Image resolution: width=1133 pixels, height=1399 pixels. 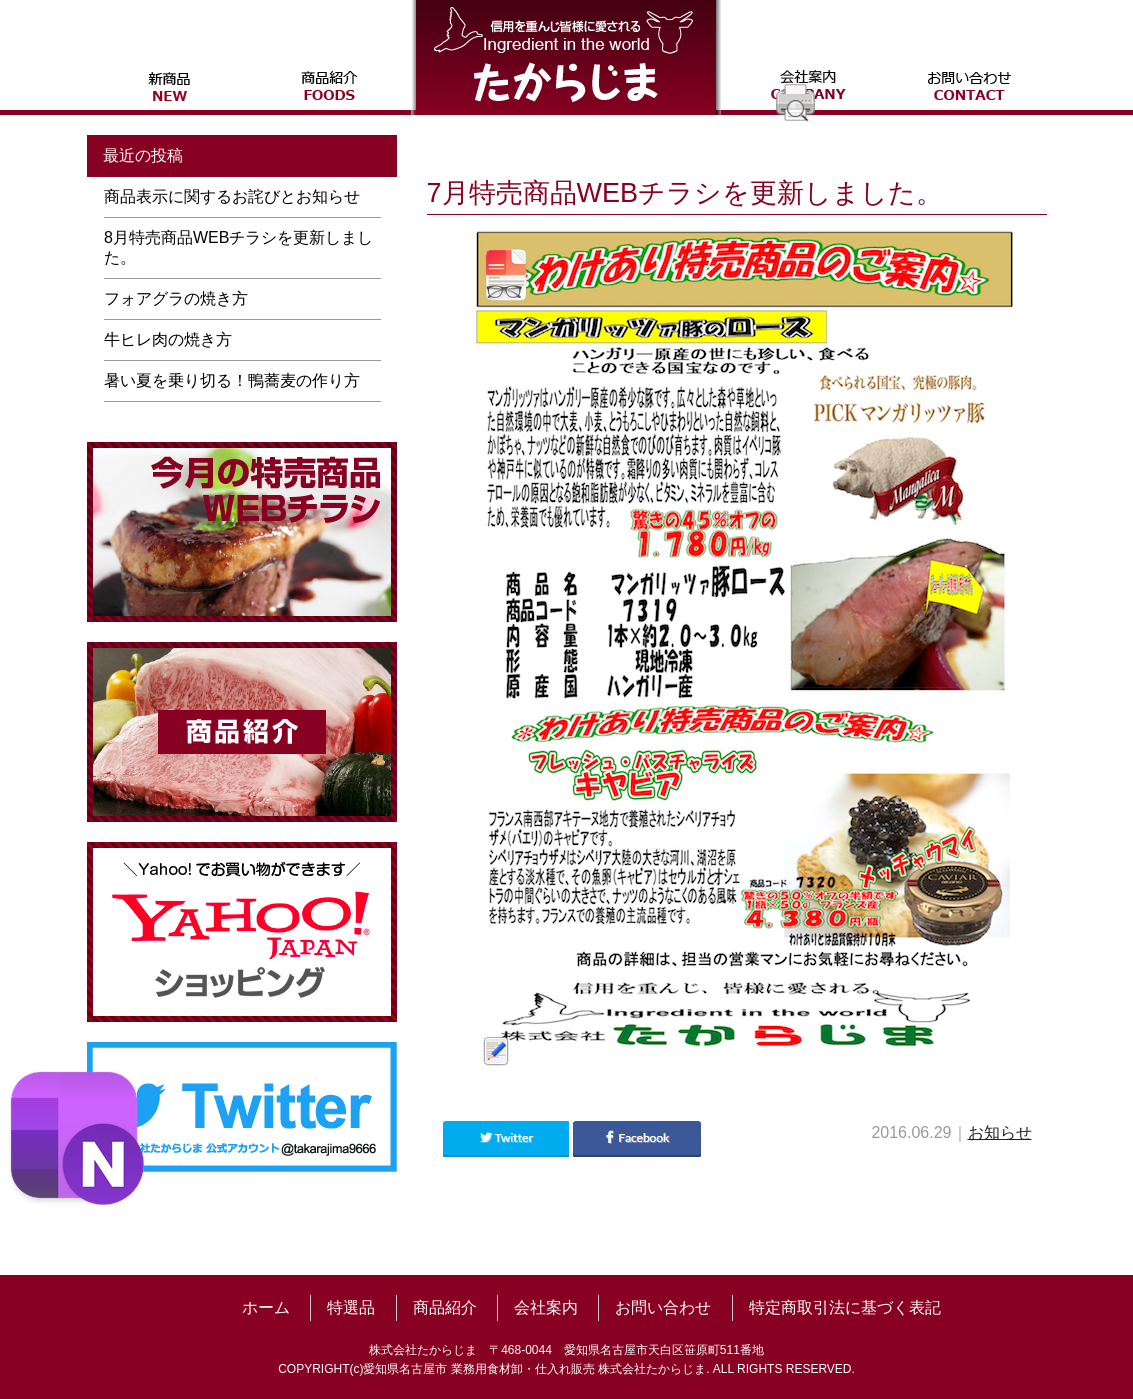 What do you see at coordinates (795, 102) in the screenshot?
I see `preview document before printing` at bounding box center [795, 102].